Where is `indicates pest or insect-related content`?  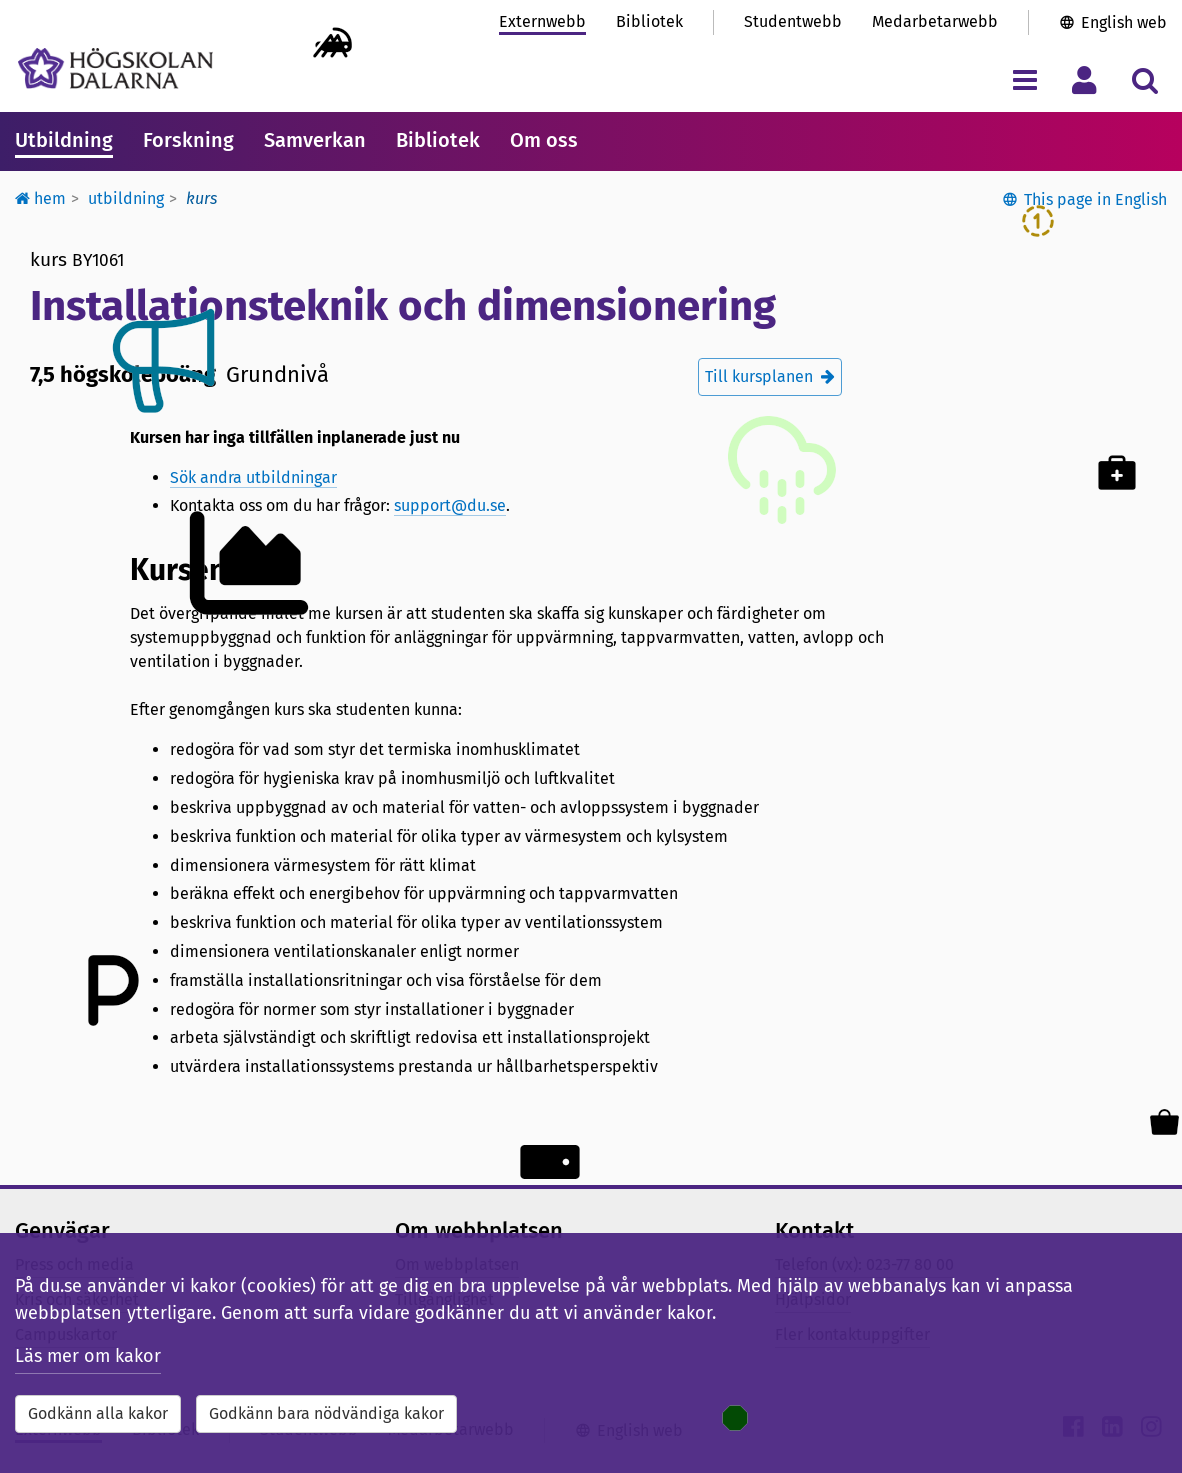
indicates pest or insect-related content is located at coordinates (332, 42).